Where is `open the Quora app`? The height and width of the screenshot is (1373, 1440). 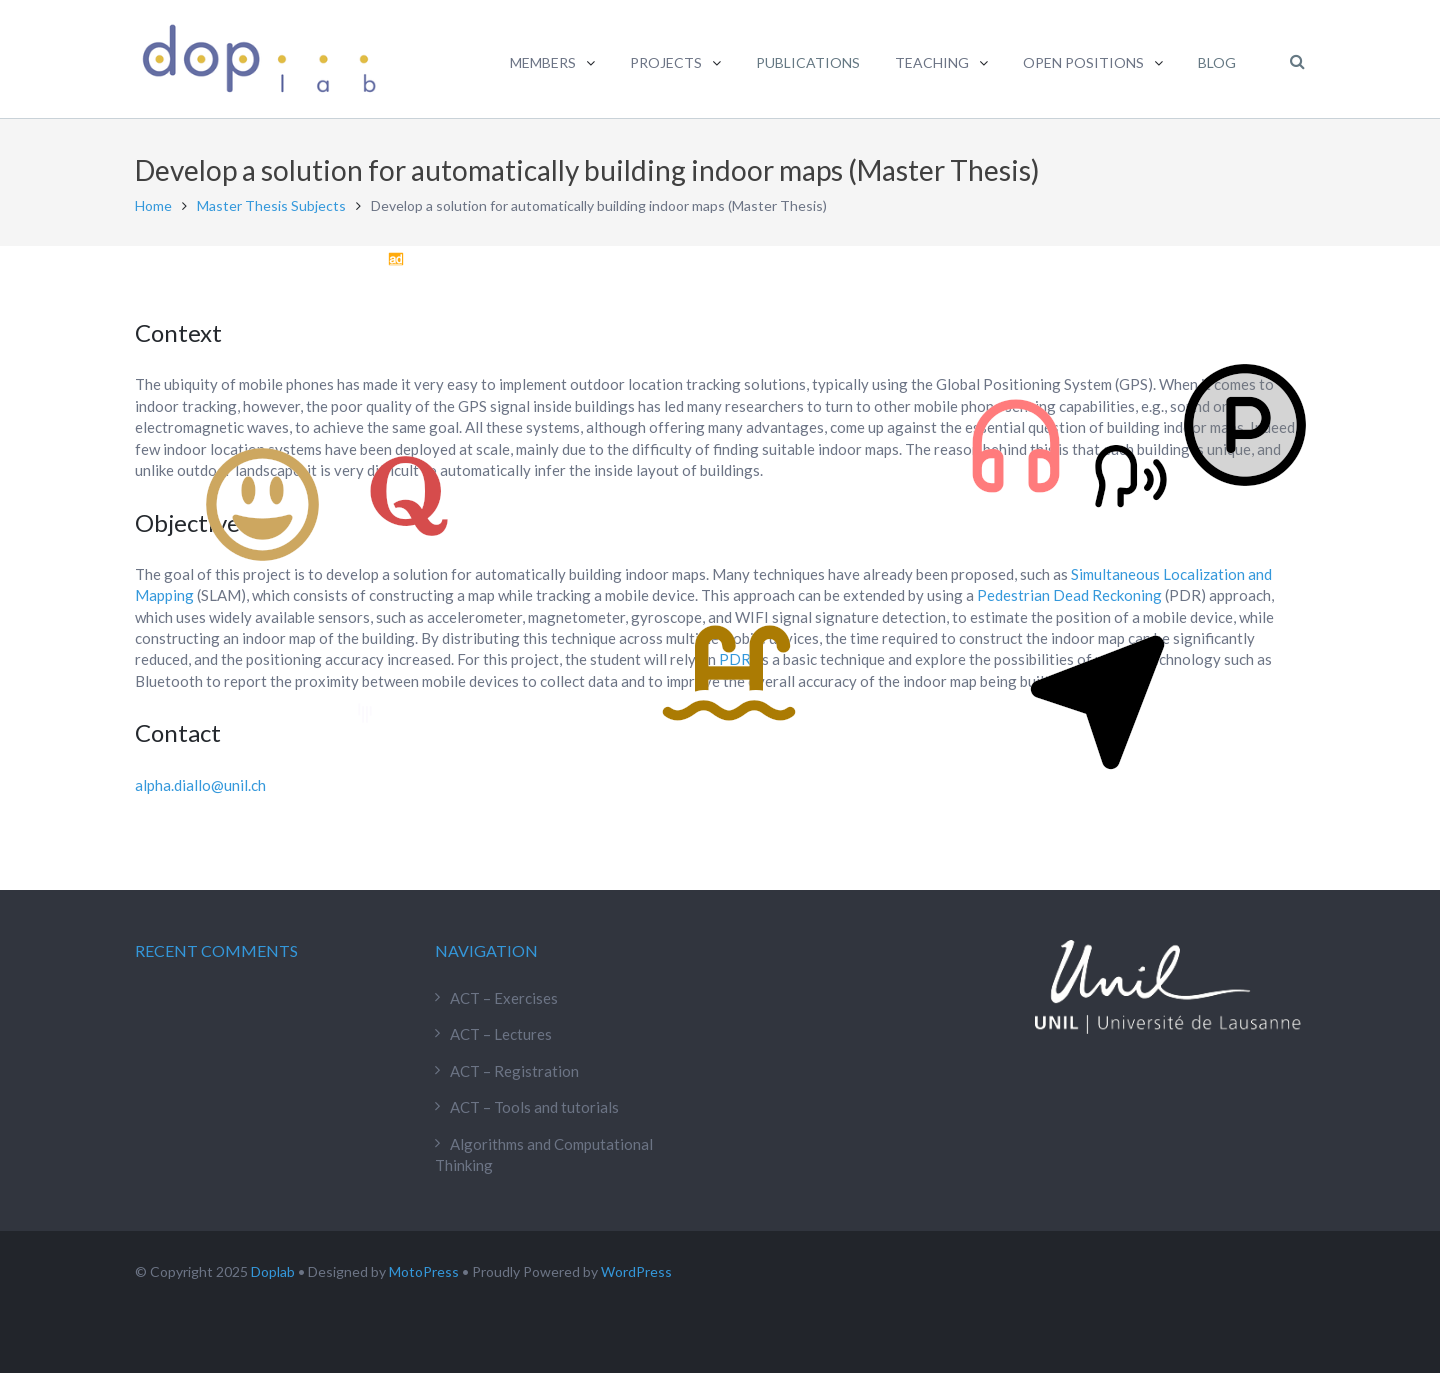
open the Quora app is located at coordinates (409, 496).